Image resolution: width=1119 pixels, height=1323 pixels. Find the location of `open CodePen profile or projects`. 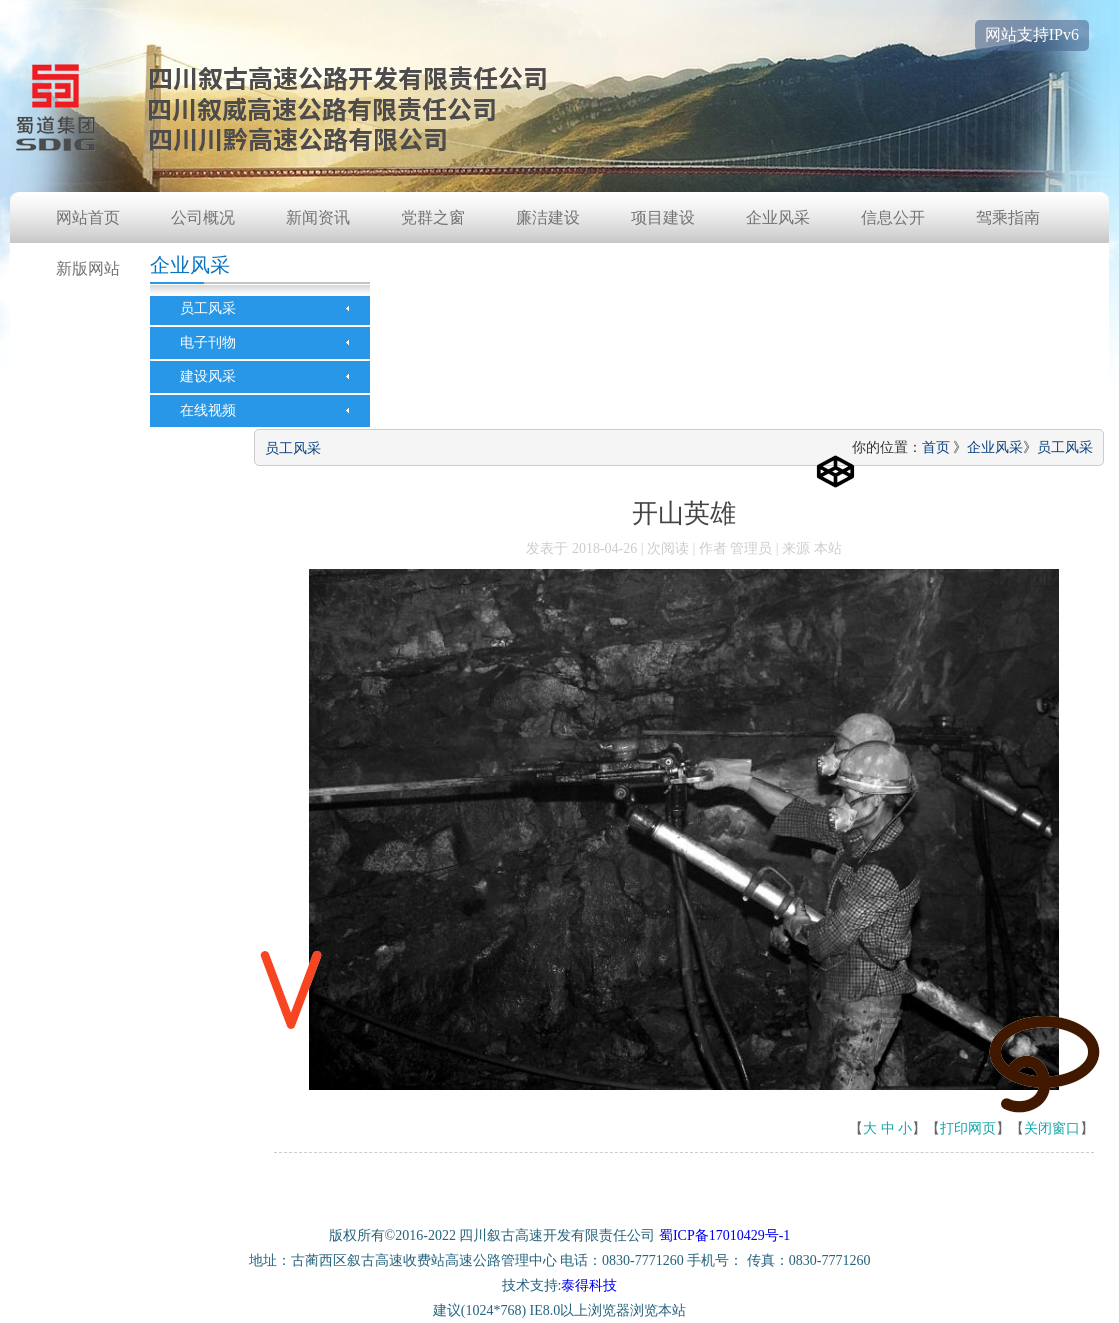

open CodePen profile or projects is located at coordinates (835, 471).